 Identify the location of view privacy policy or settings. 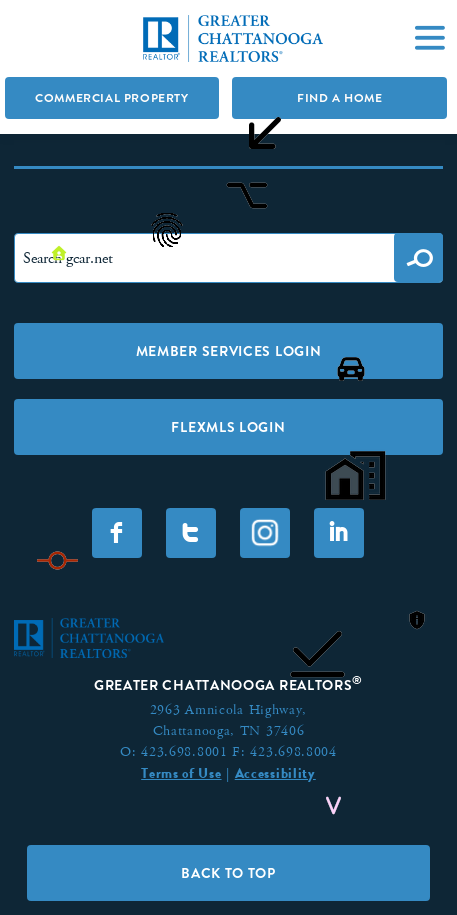
(417, 620).